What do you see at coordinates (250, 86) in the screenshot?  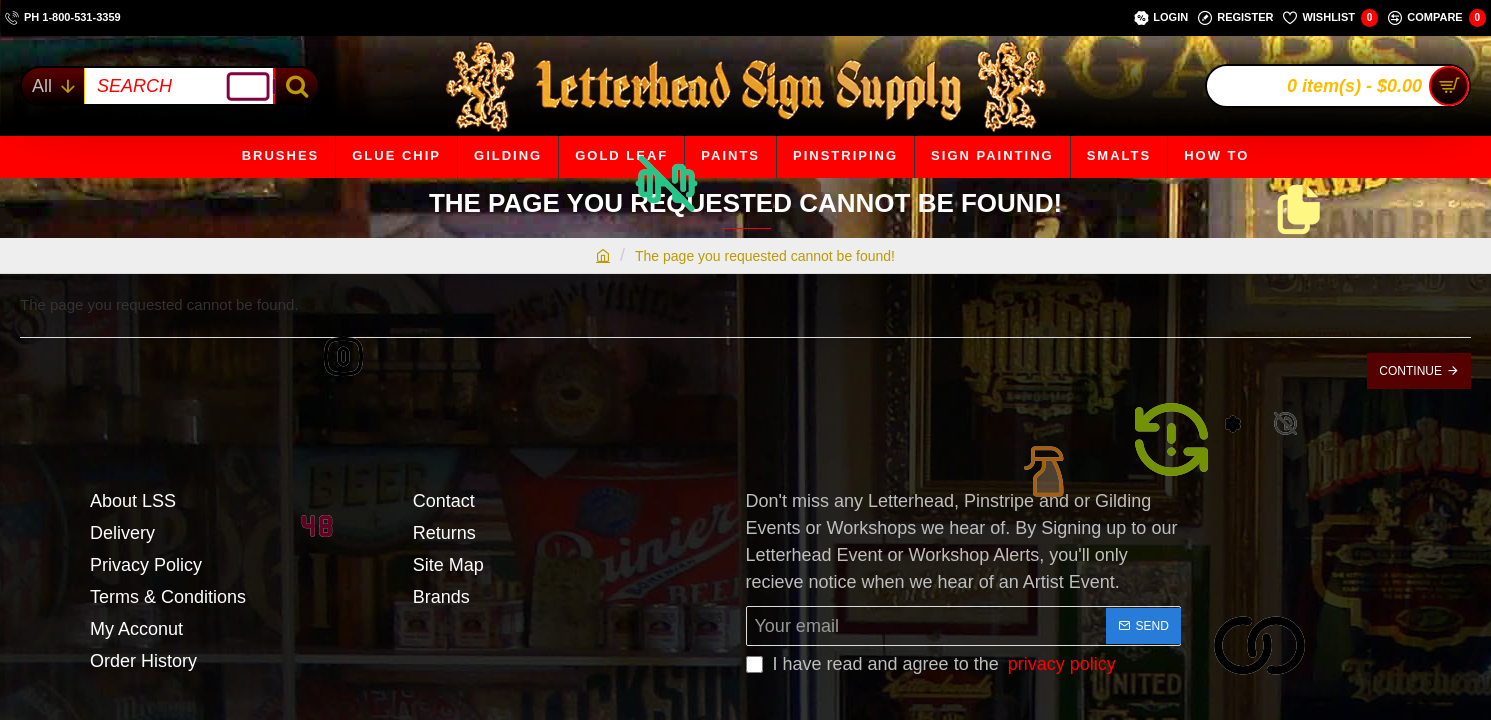 I see `indicates battery is completely drained` at bounding box center [250, 86].